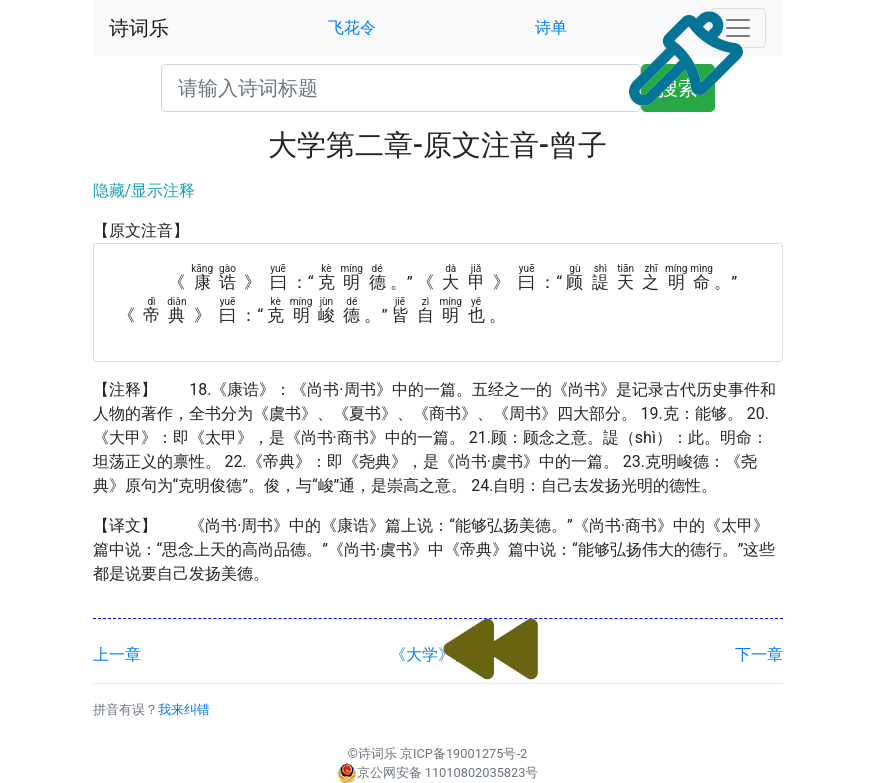  Describe the element at coordinates (686, 63) in the screenshot. I see `access crafting or building tools` at that location.